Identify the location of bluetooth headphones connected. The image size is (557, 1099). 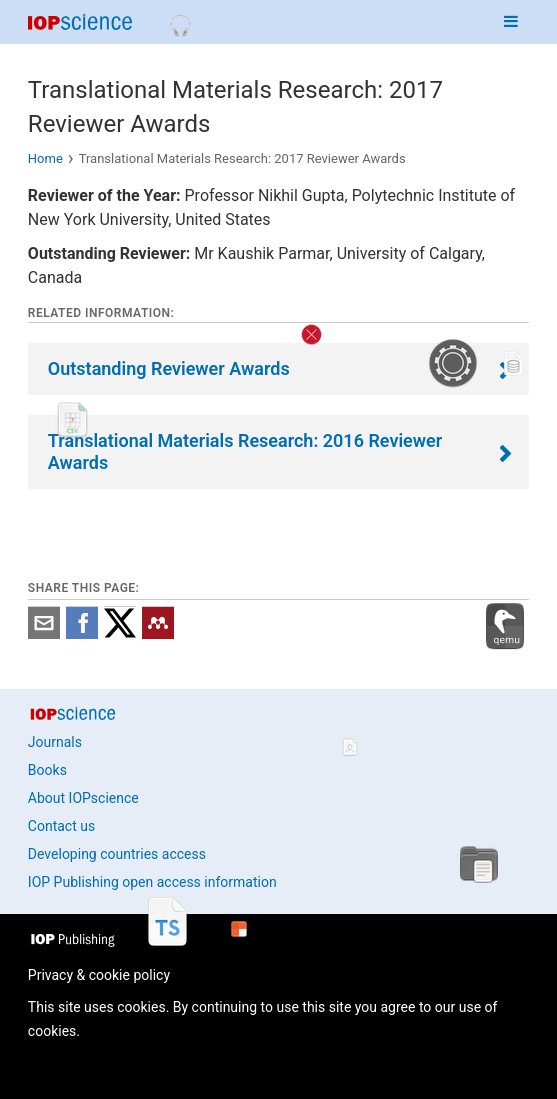
(180, 25).